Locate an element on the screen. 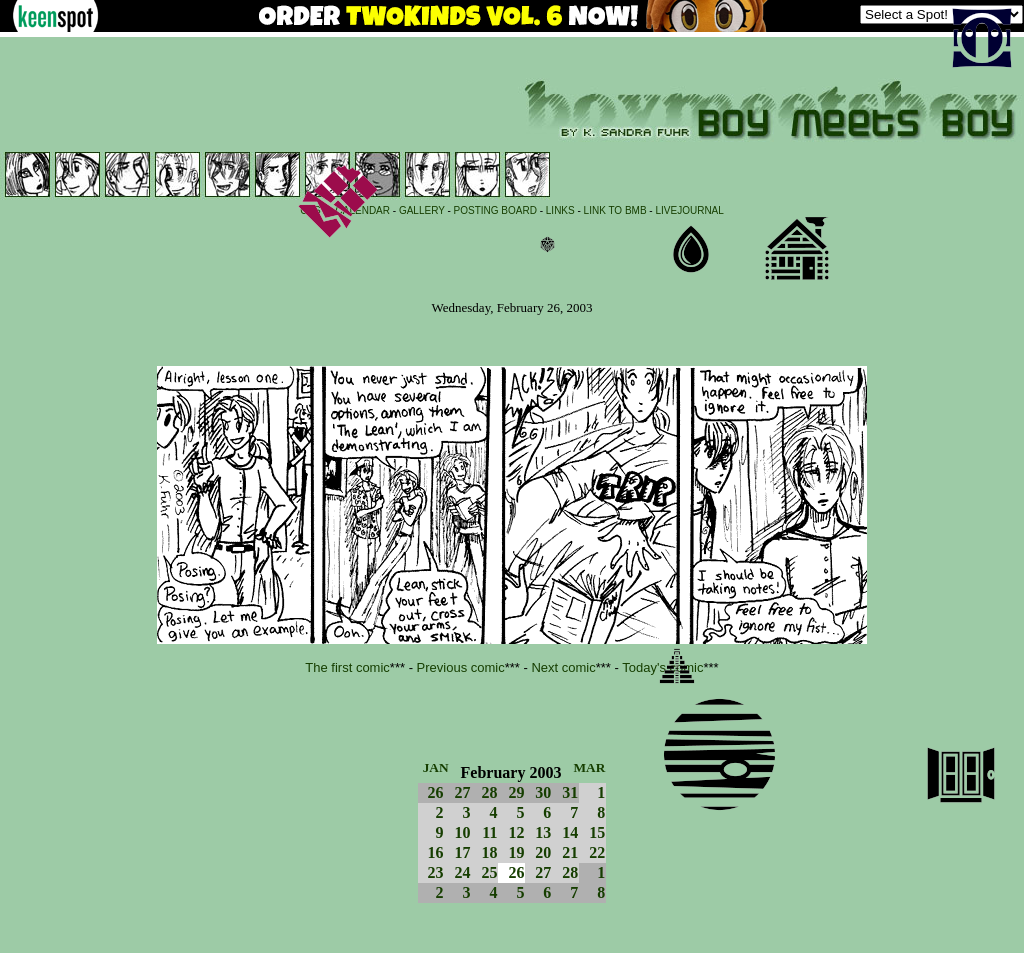 The image size is (1024, 953). roll a d20 die is located at coordinates (547, 244).